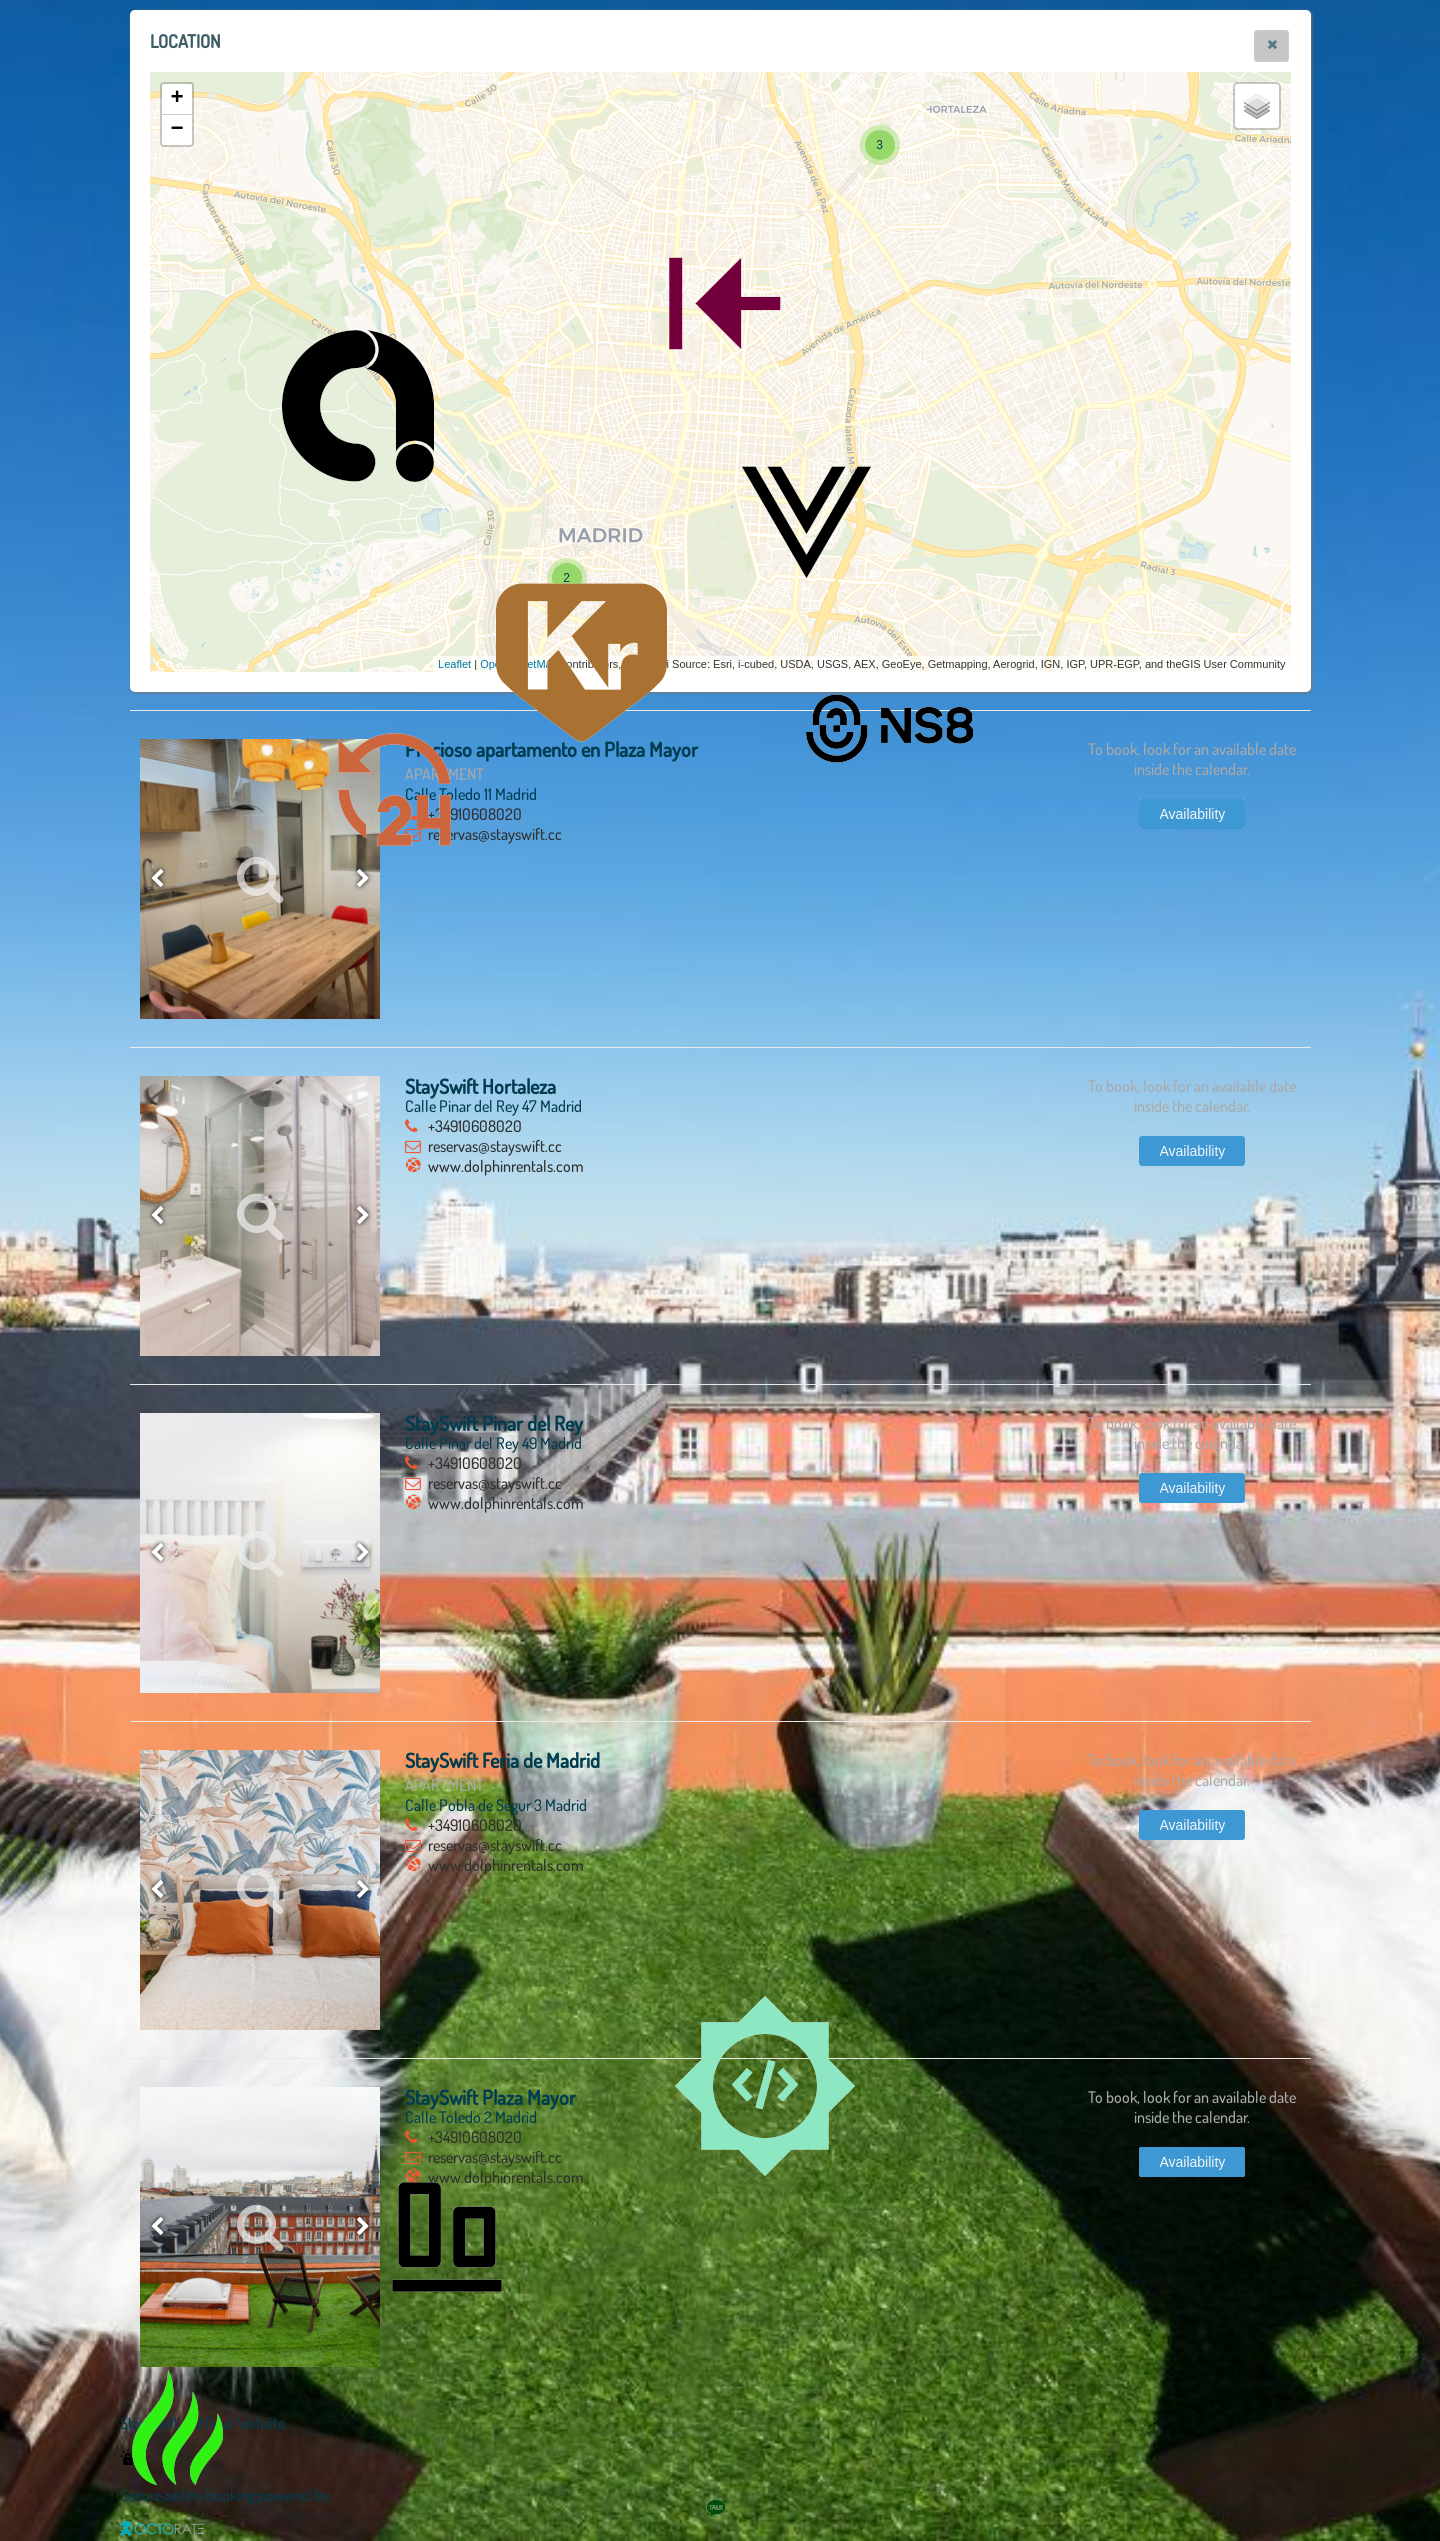 This screenshot has height=2541, width=1440. What do you see at coordinates (806, 519) in the screenshot?
I see `vue.js framework logo` at bounding box center [806, 519].